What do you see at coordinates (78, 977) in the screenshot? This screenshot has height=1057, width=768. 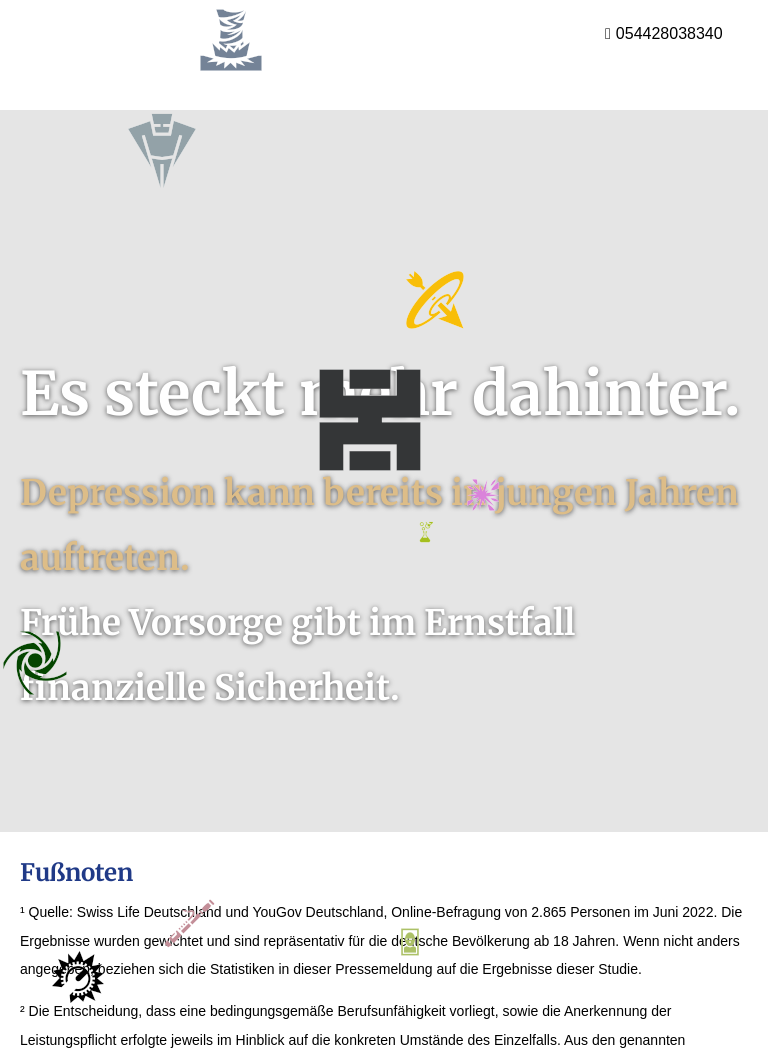 I see `access settings or configuration options` at bounding box center [78, 977].